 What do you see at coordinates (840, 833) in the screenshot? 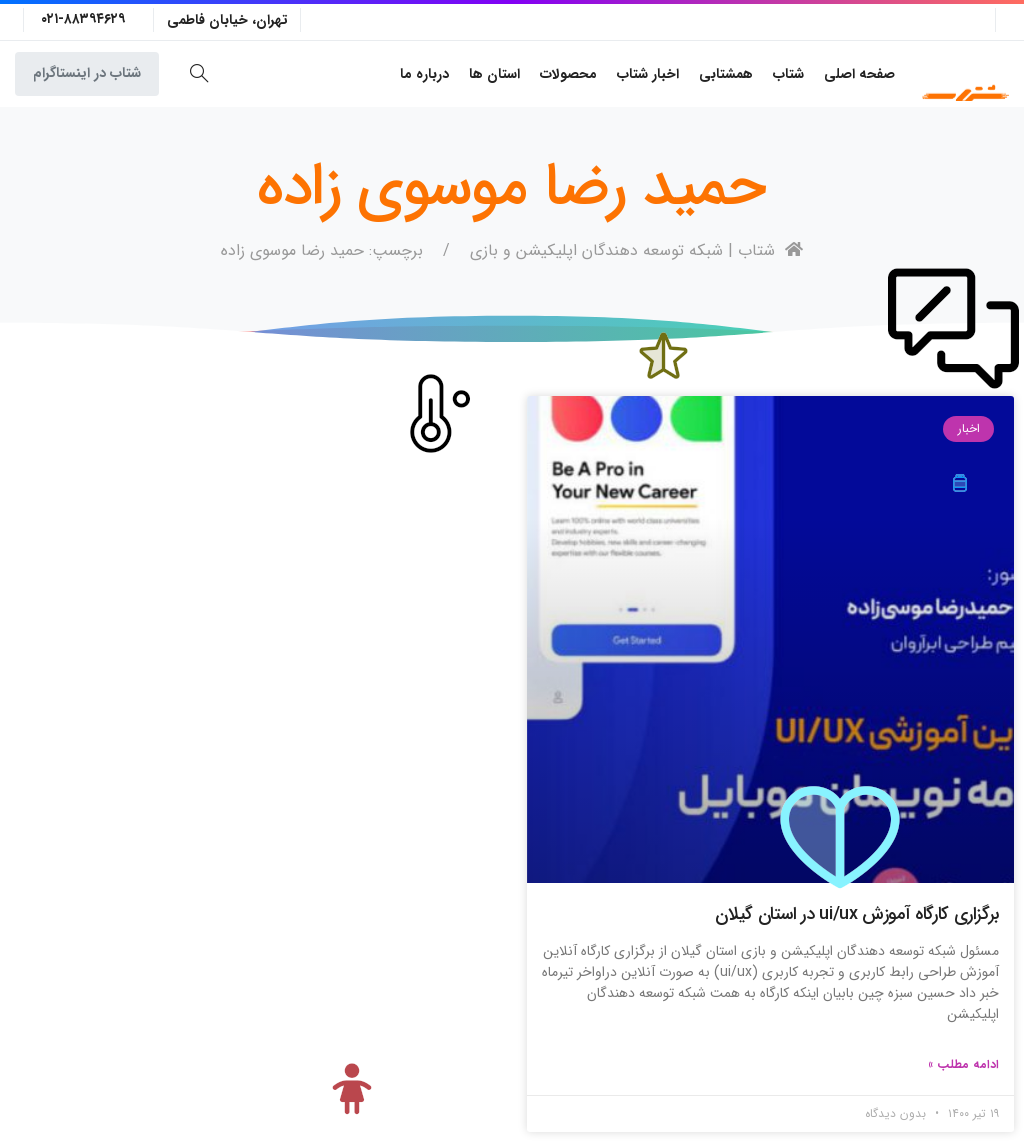
I see `indicates partial like or favorite status` at bounding box center [840, 833].